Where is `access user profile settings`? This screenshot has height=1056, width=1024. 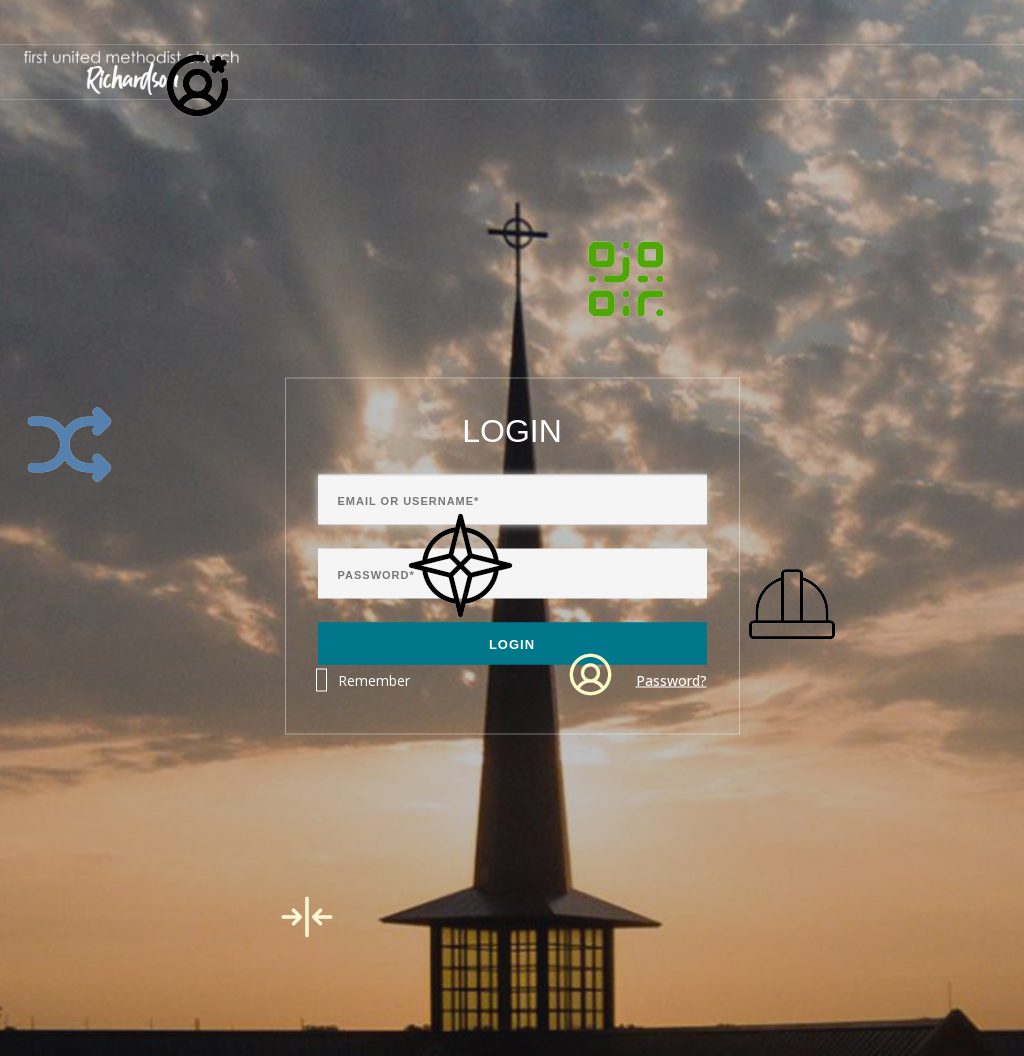
access user profile settings is located at coordinates (197, 85).